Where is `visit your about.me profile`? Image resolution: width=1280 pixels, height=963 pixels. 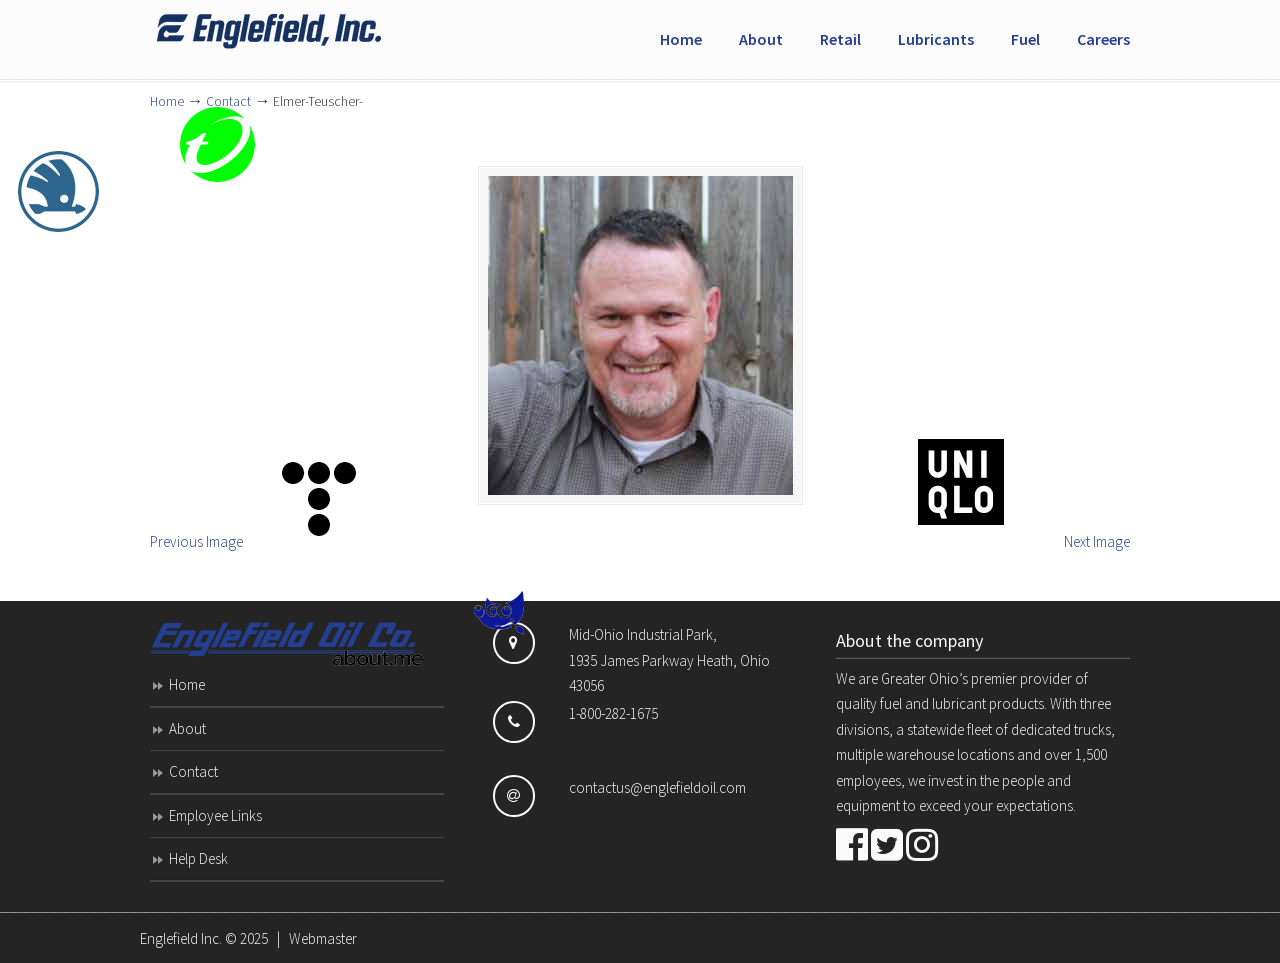 visit your about.me profile is located at coordinates (378, 658).